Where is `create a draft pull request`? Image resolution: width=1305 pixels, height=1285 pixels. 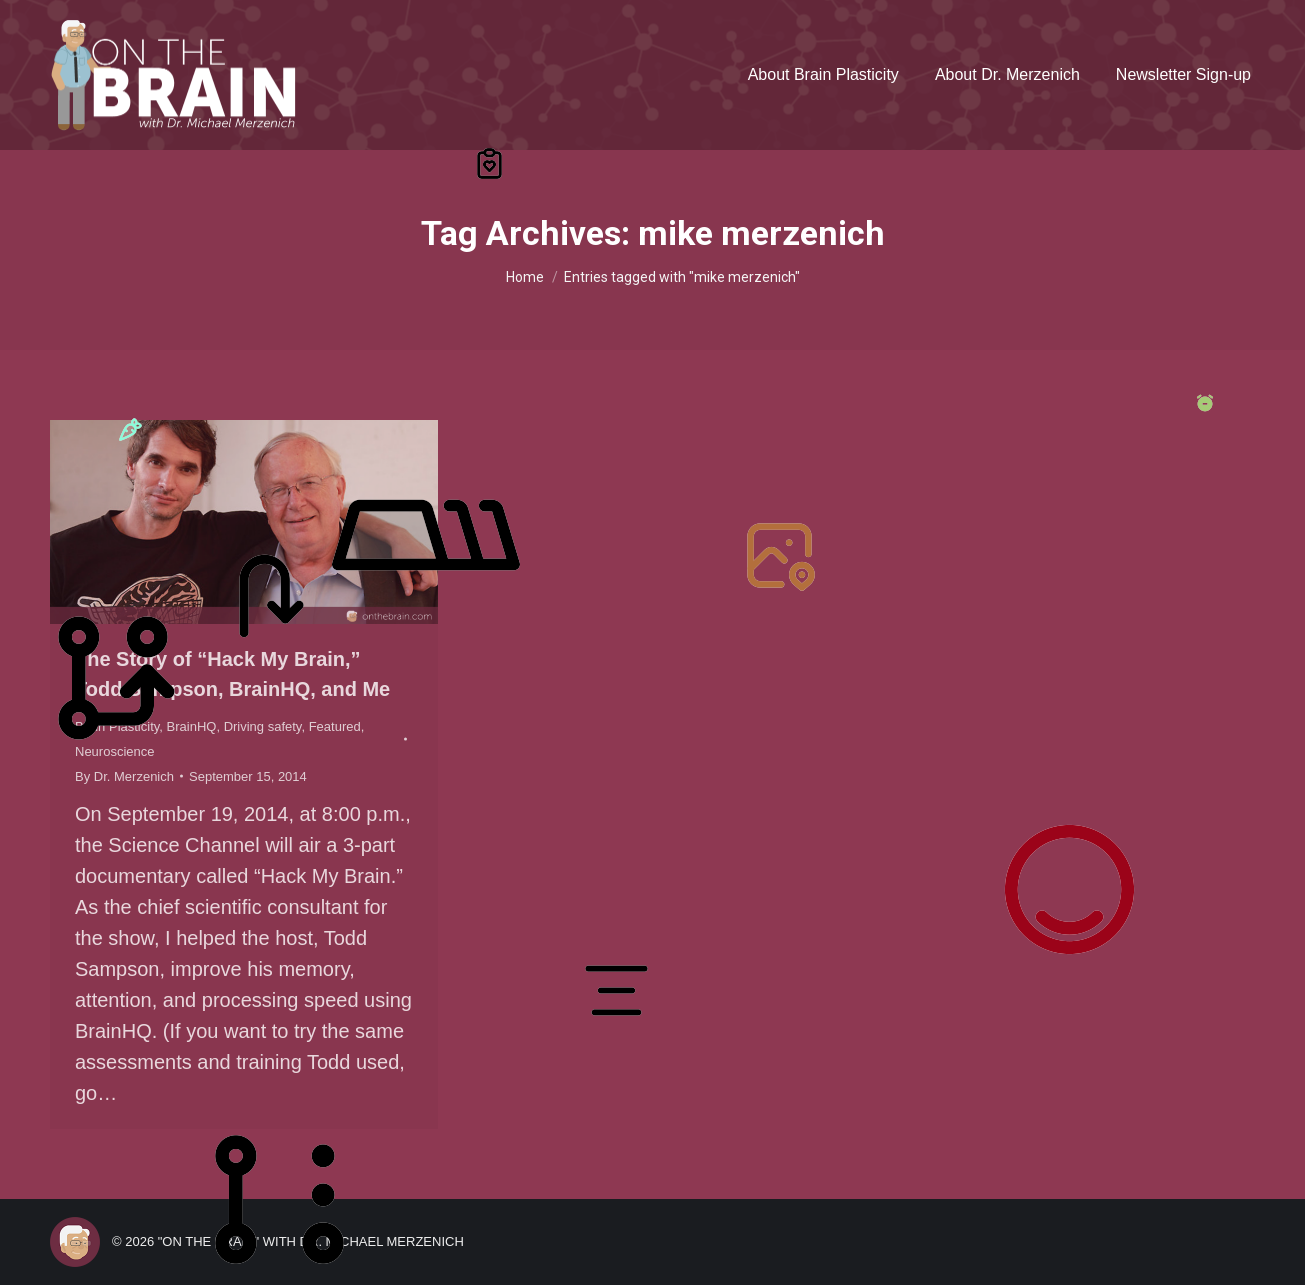 create a draft pull request is located at coordinates (279, 1199).